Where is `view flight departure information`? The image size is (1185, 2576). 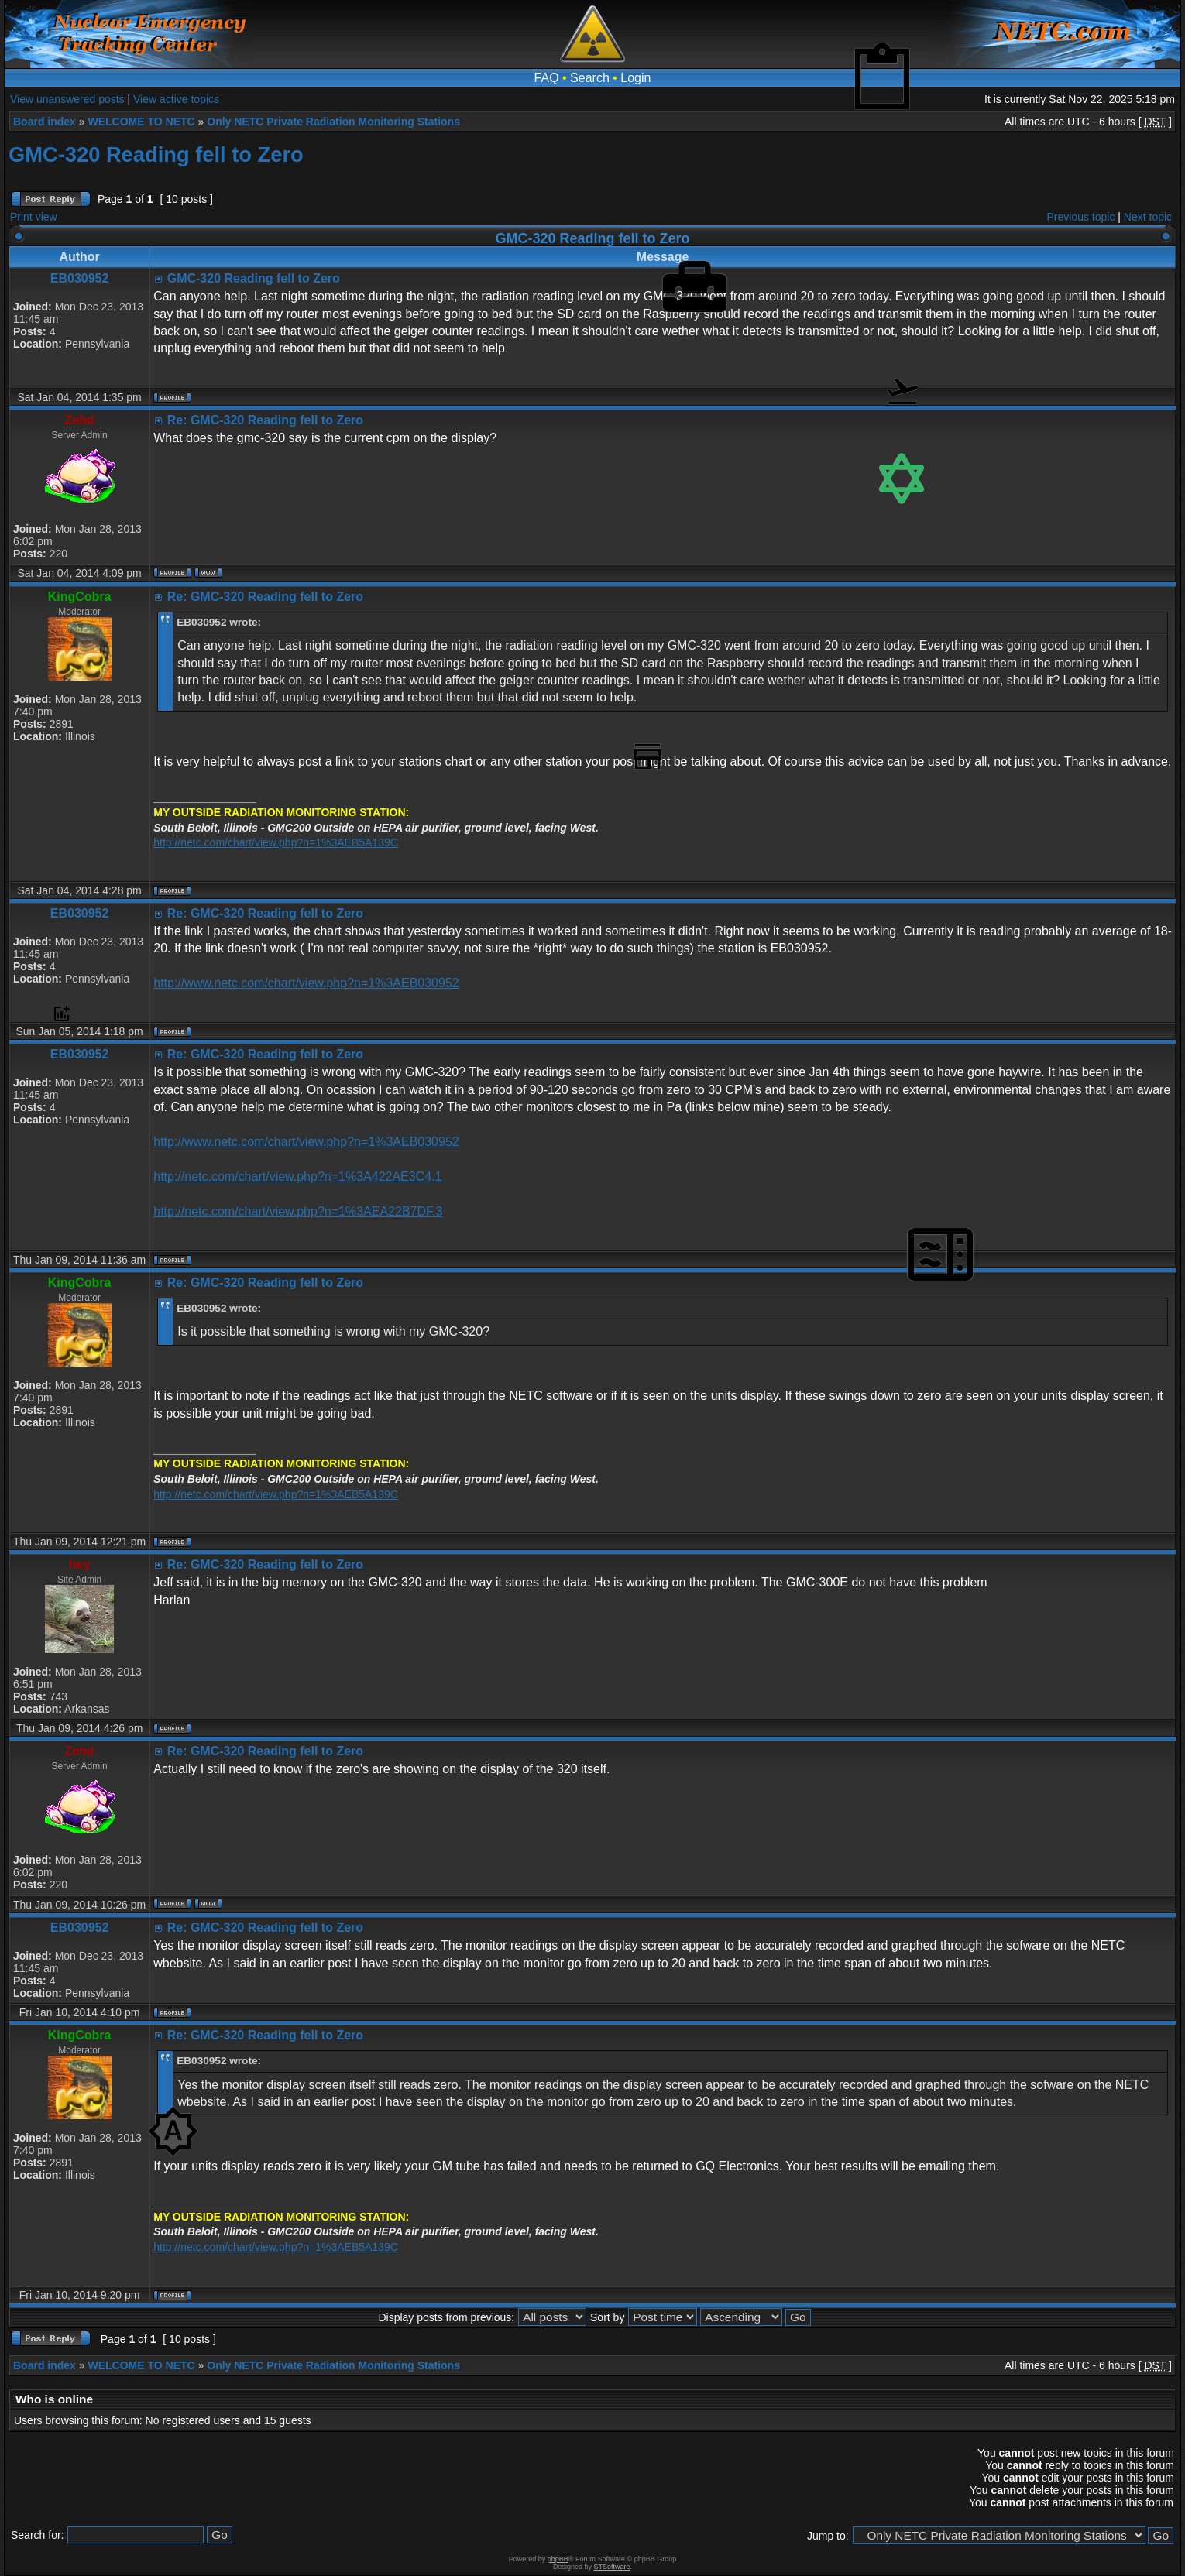
view flight departure information is located at coordinates (902, 390).